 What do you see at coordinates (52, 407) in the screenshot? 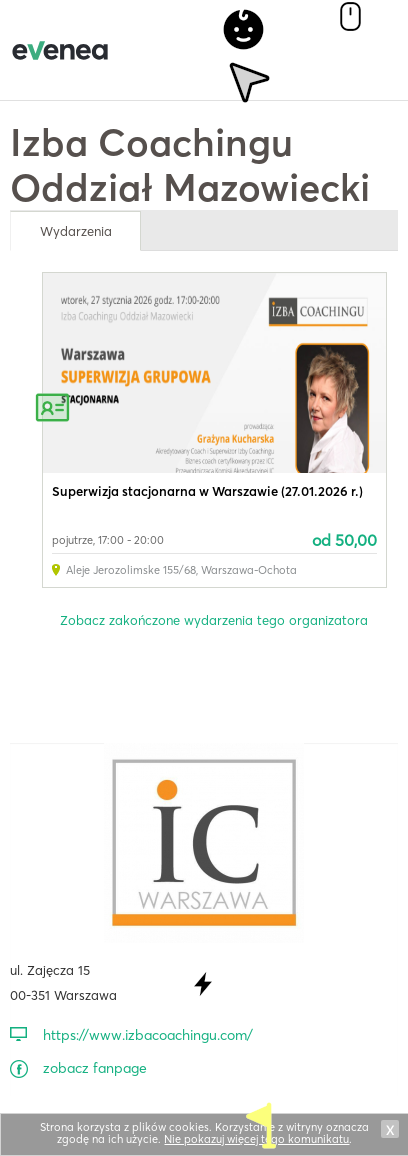
I see `view your profile or identification details` at bounding box center [52, 407].